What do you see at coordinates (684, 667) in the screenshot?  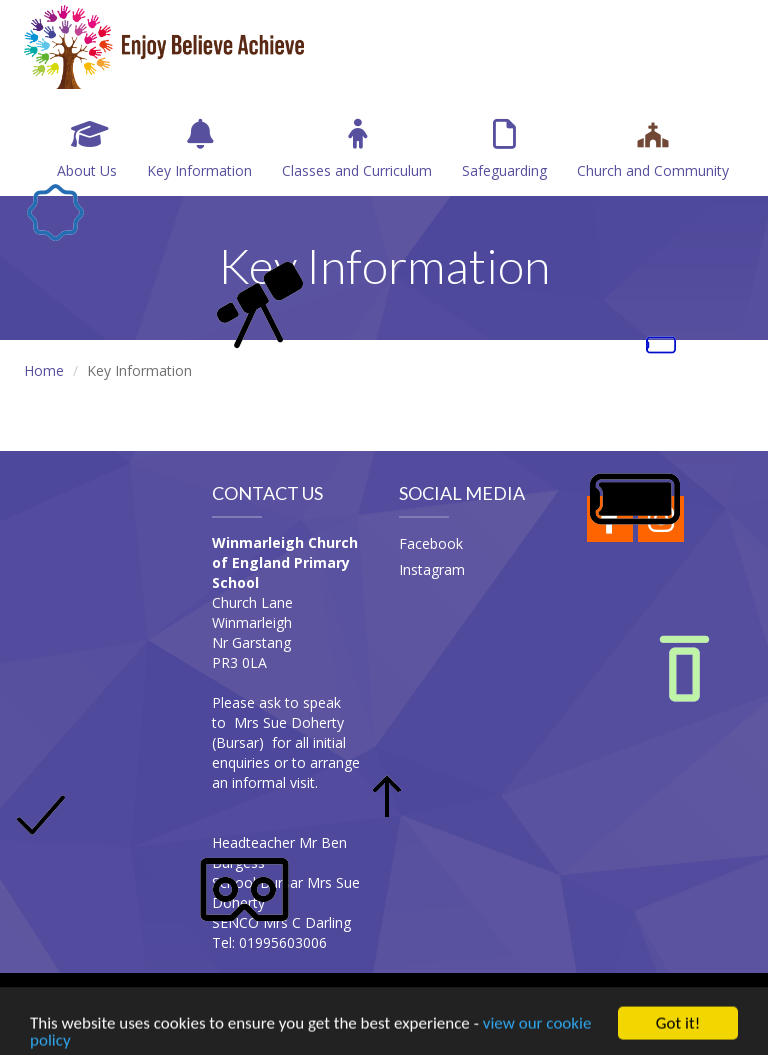 I see `align selected element to the top` at bounding box center [684, 667].